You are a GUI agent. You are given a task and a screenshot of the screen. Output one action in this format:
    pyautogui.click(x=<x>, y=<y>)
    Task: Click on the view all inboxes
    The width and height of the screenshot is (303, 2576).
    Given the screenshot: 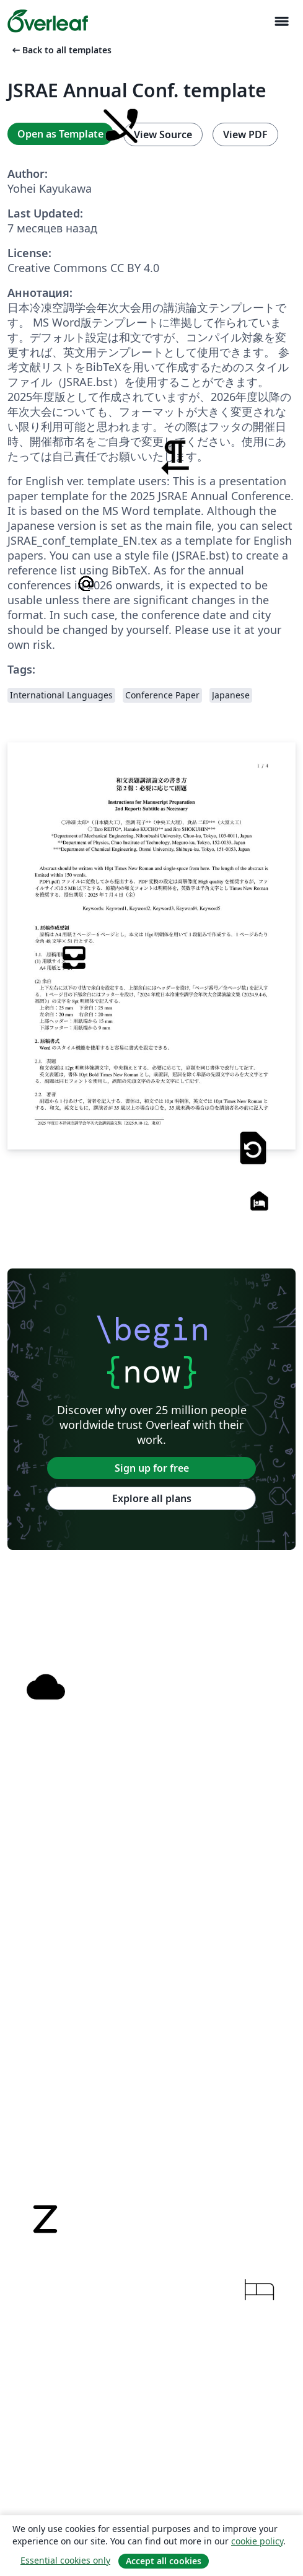 What is the action you would take?
    pyautogui.click(x=74, y=957)
    